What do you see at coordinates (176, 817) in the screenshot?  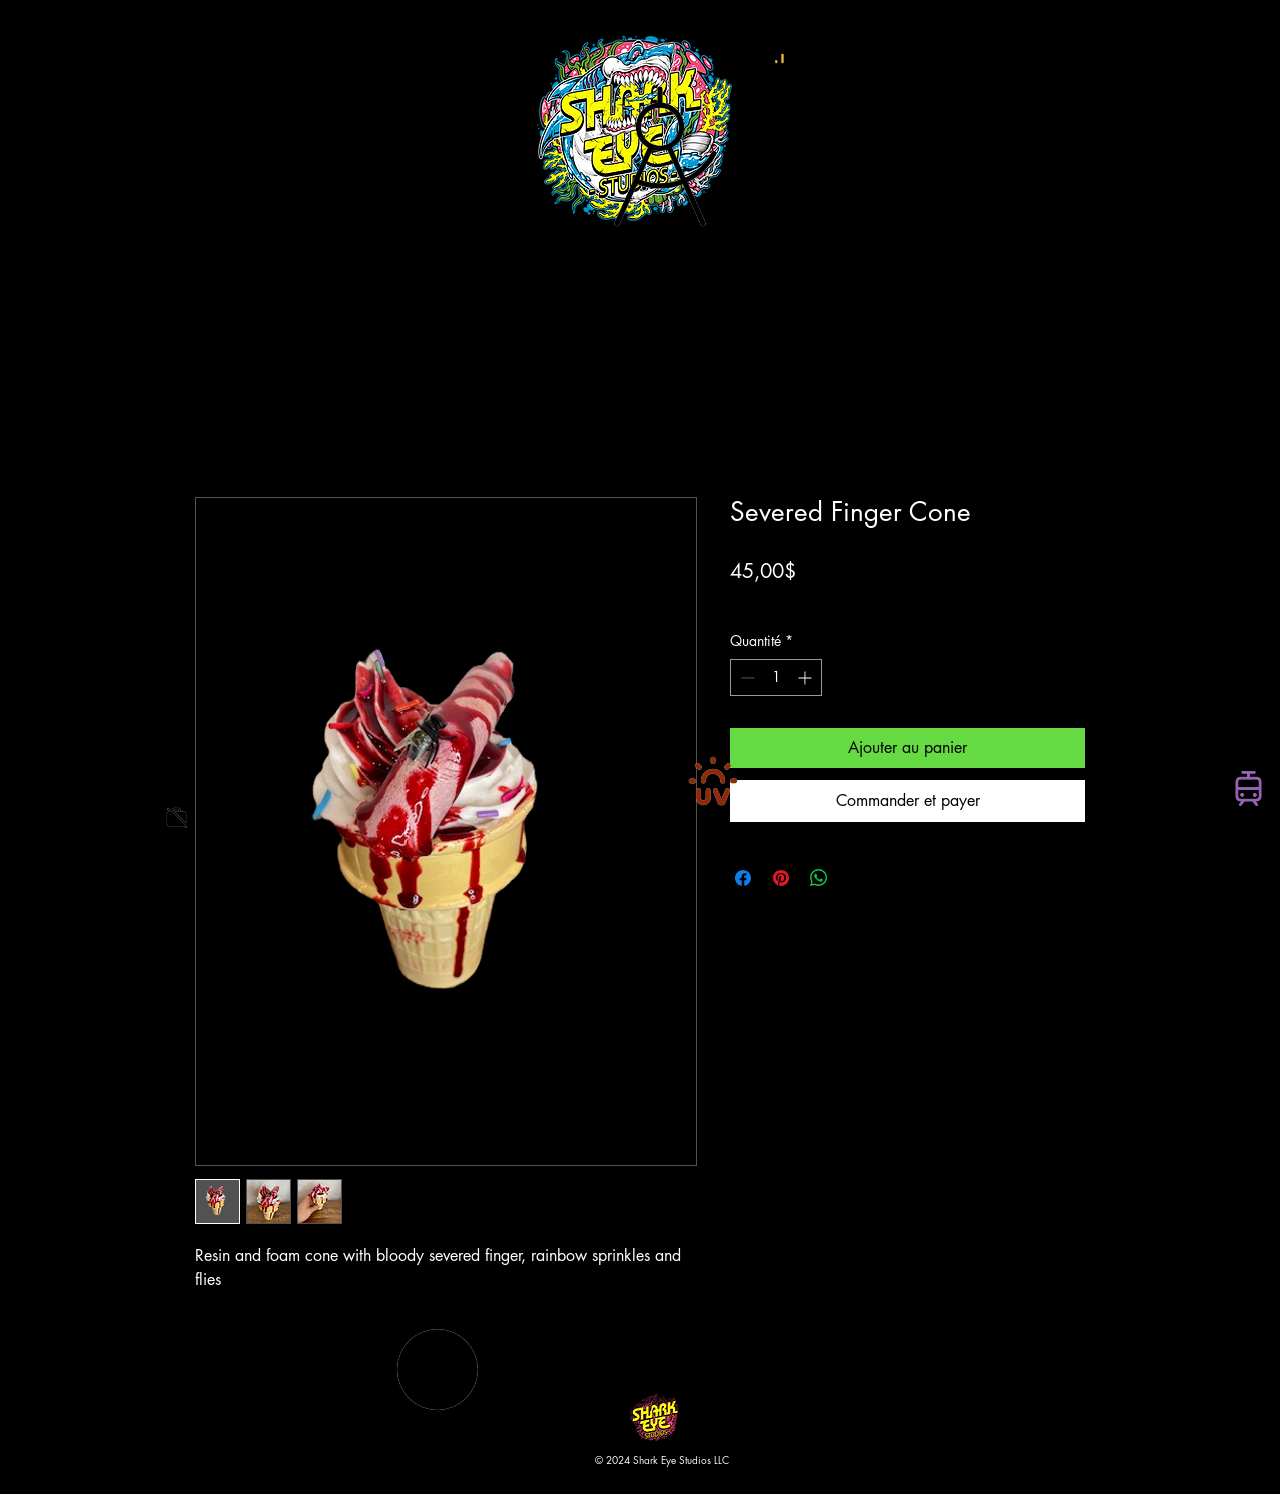 I see `disable work mode or work profile` at bounding box center [176, 817].